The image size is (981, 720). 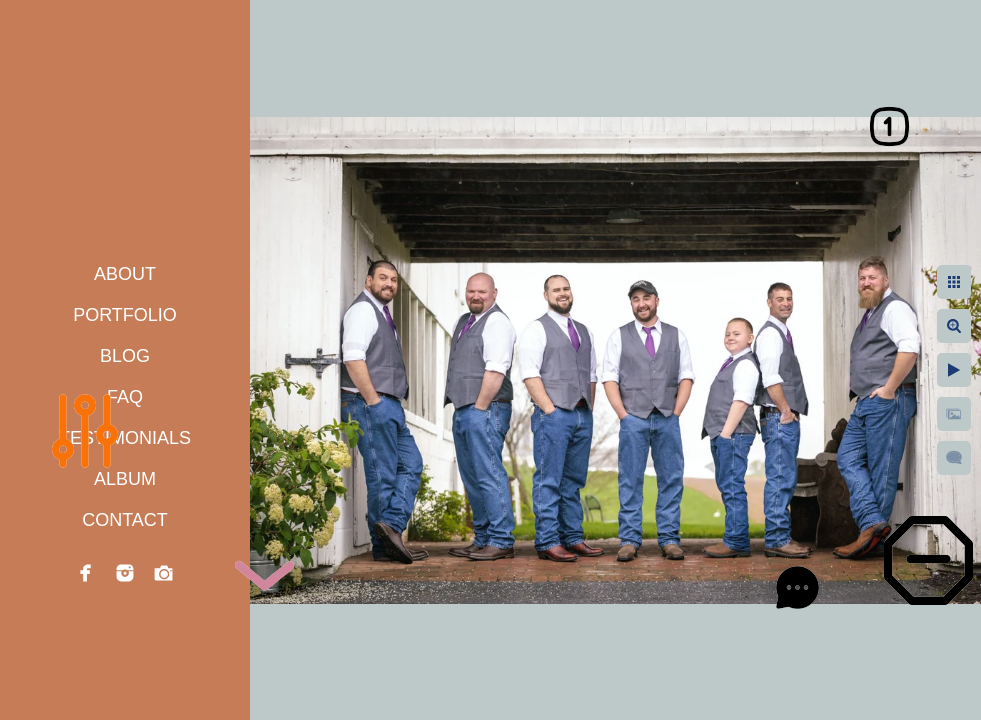 What do you see at coordinates (85, 431) in the screenshot?
I see `adjust settings or preferences` at bounding box center [85, 431].